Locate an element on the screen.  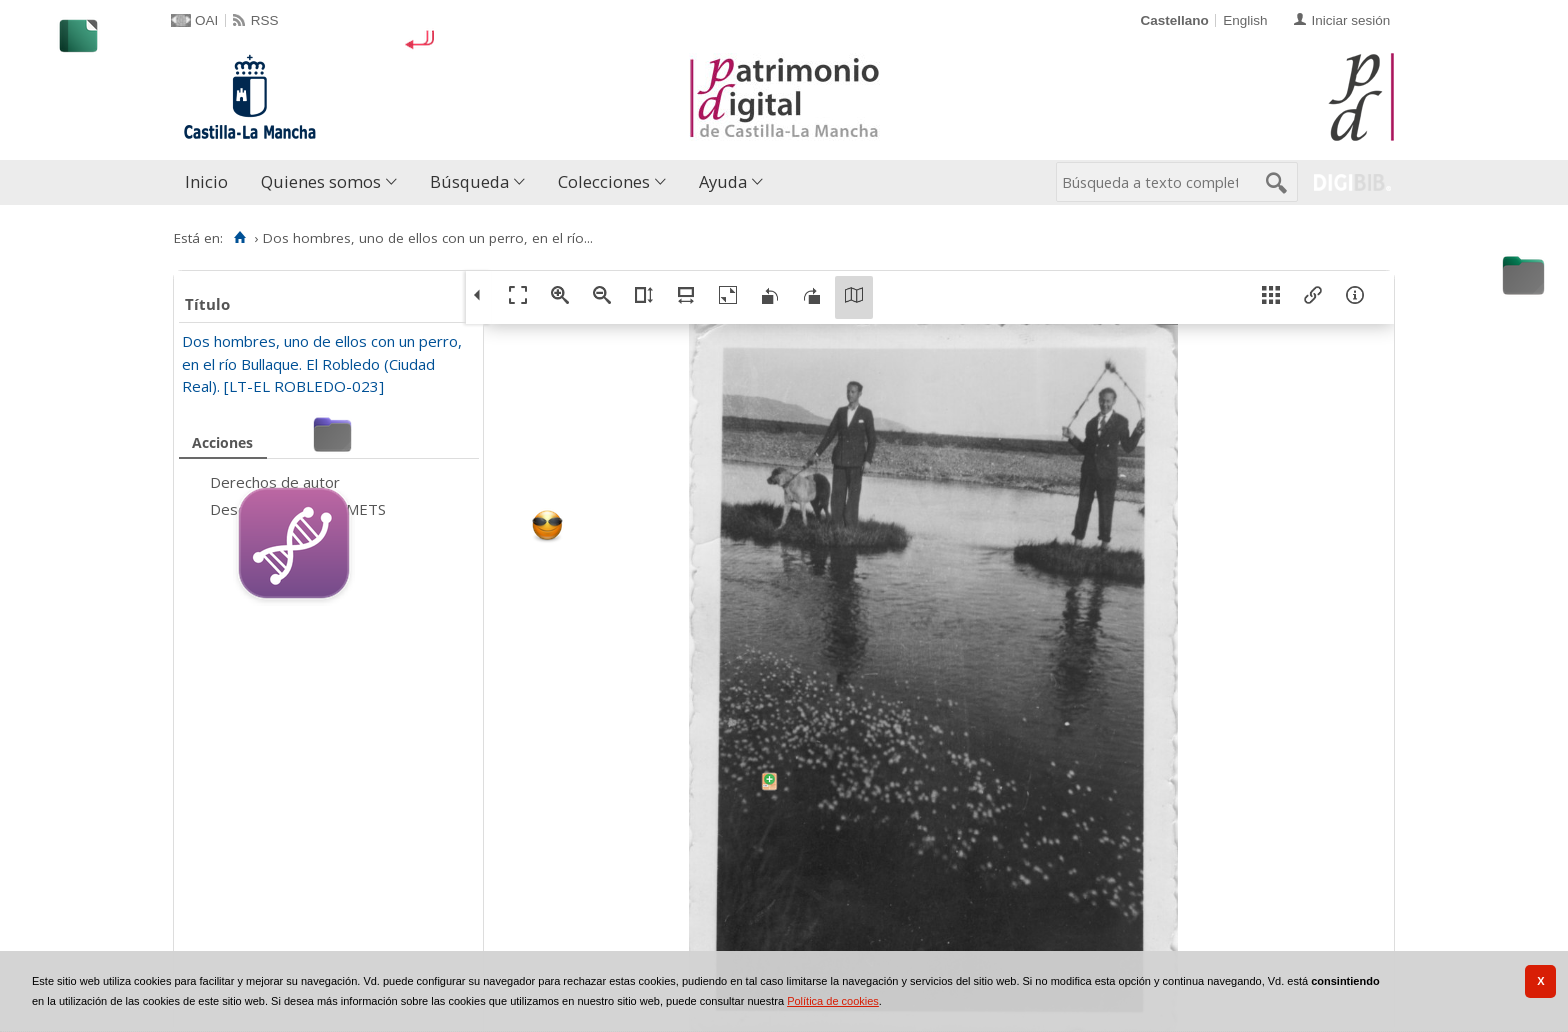
indicates a "cool" or confident mood in messaging is located at coordinates (547, 526).